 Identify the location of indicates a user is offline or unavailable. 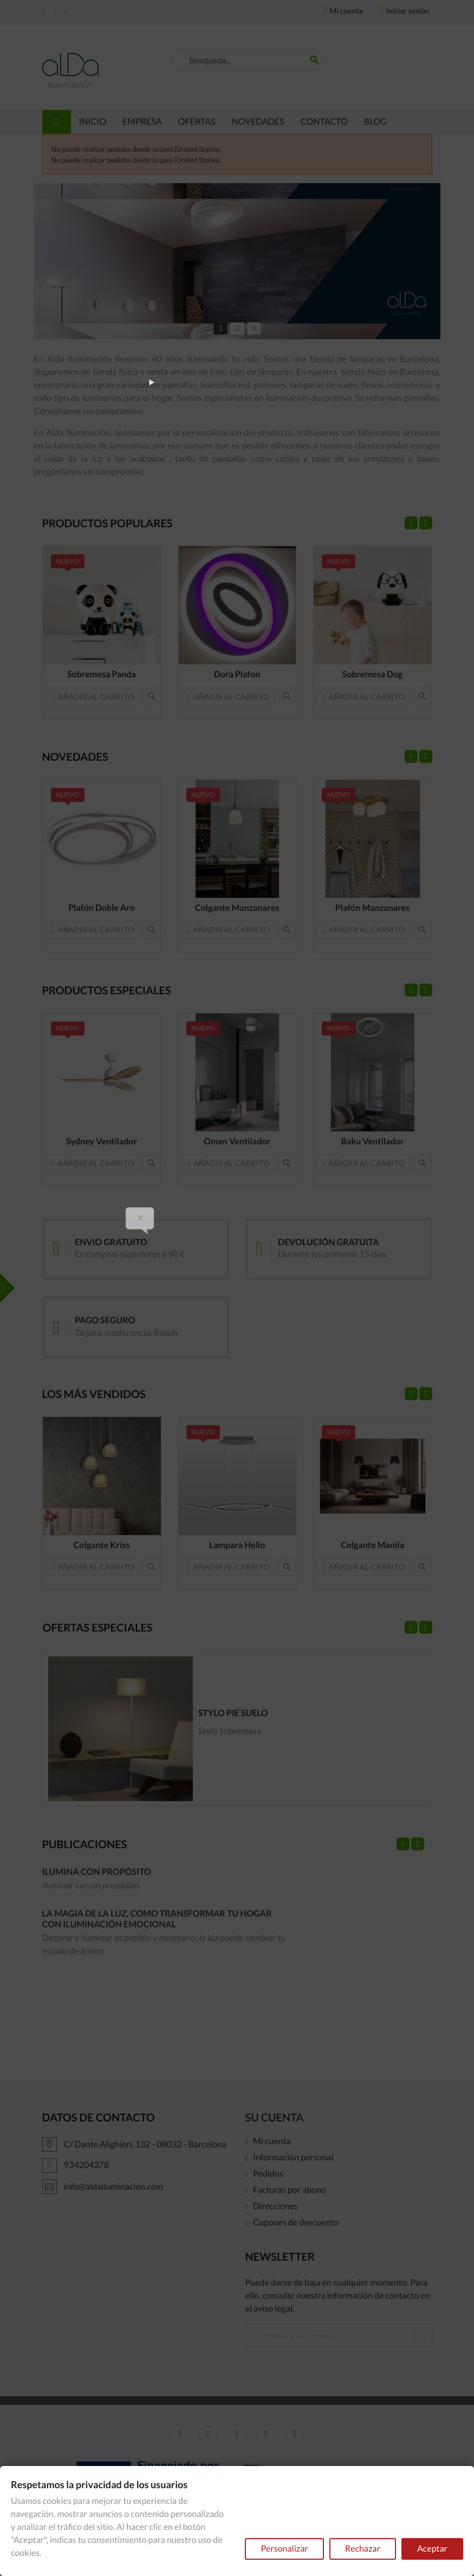
(140, 1220).